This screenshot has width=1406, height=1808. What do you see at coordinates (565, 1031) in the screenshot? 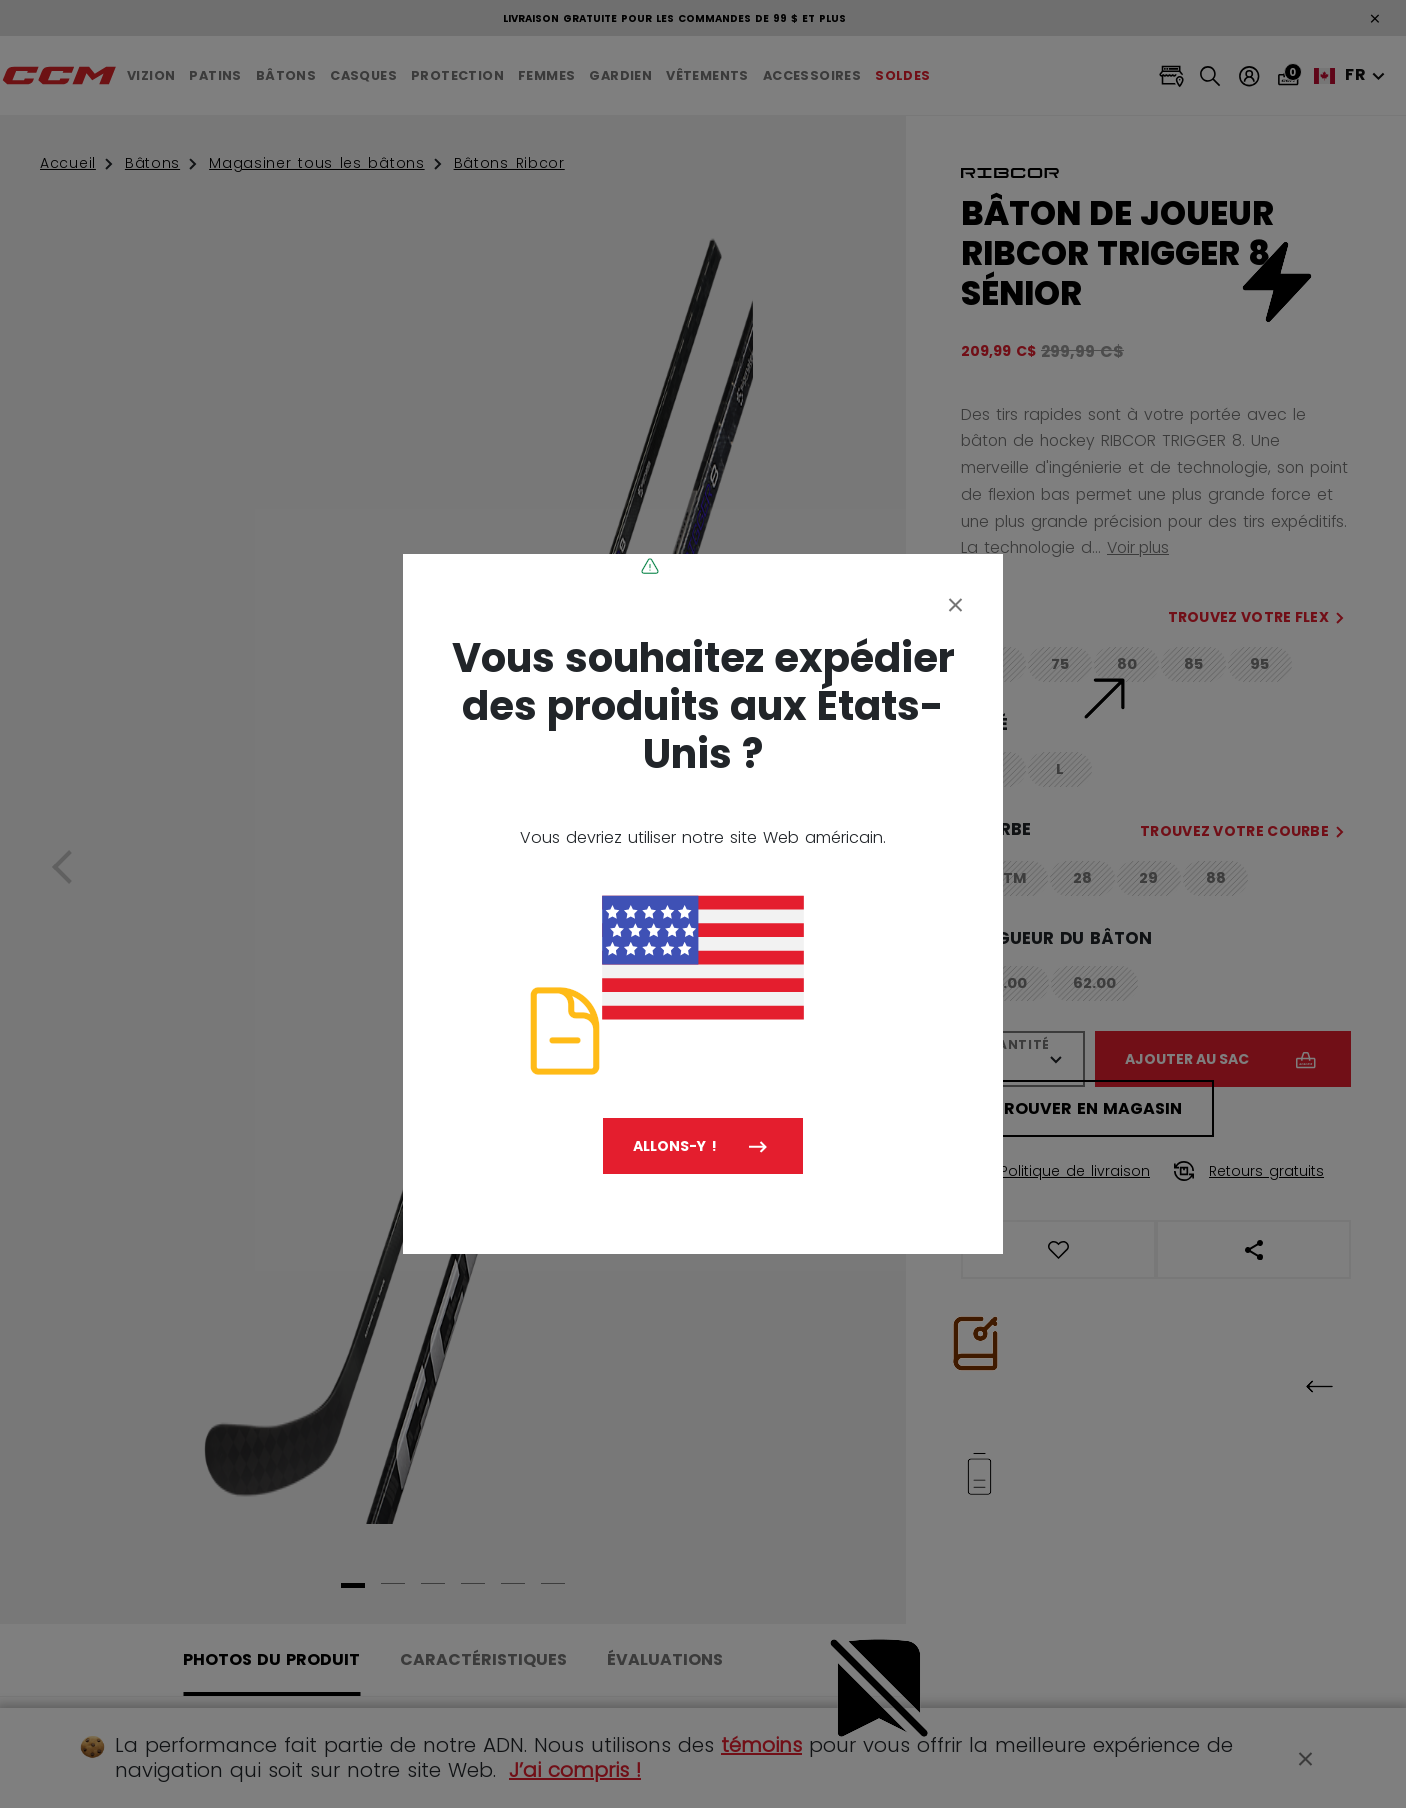
I see `remove content from a document` at bounding box center [565, 1031].